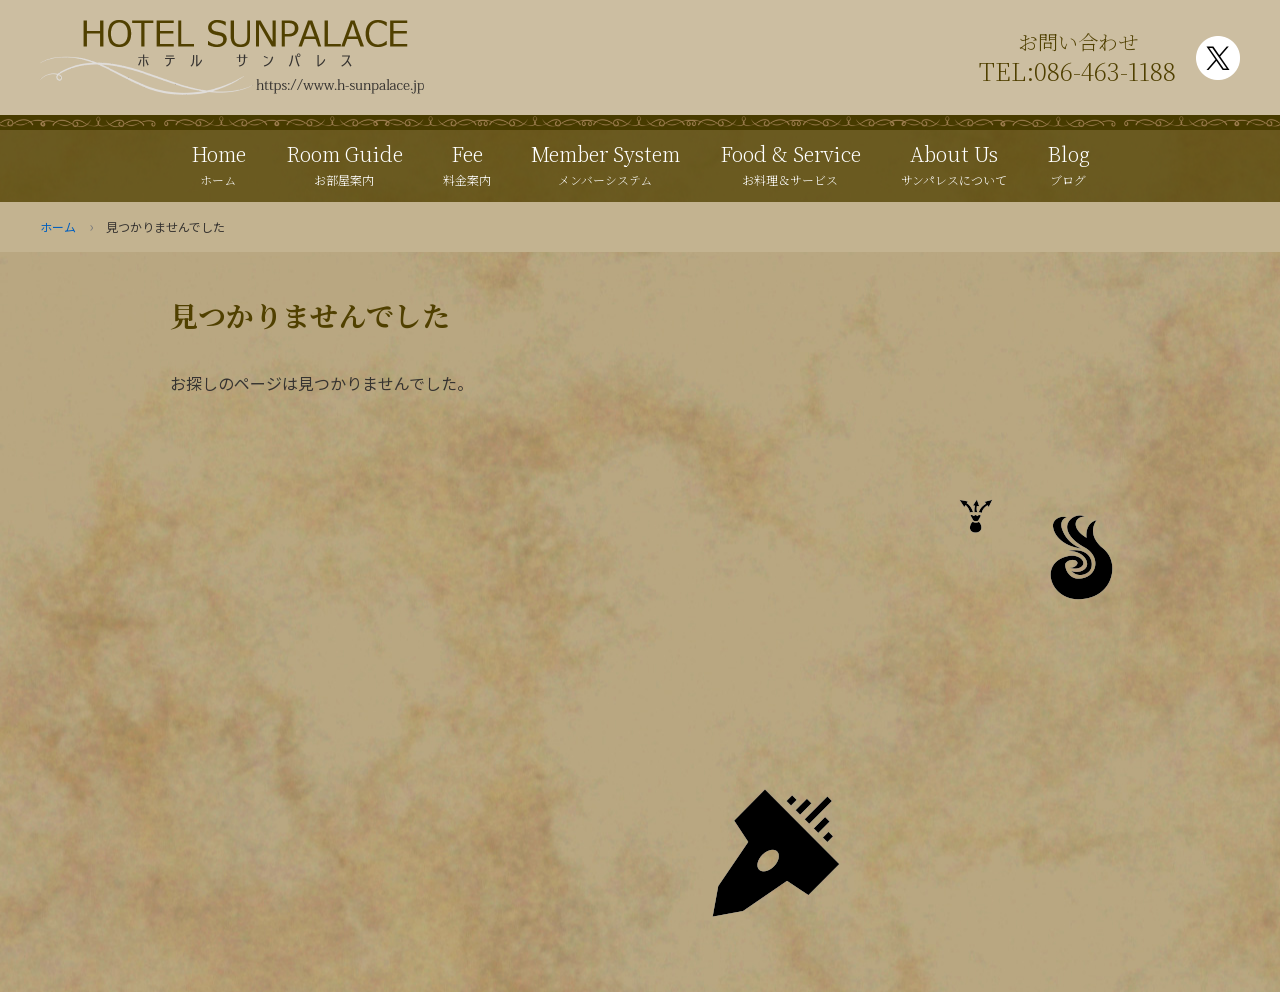 The width and height of the screenshot is (1280, 992). I want to click on select heavy fighter class or unit, so click(776, 853).